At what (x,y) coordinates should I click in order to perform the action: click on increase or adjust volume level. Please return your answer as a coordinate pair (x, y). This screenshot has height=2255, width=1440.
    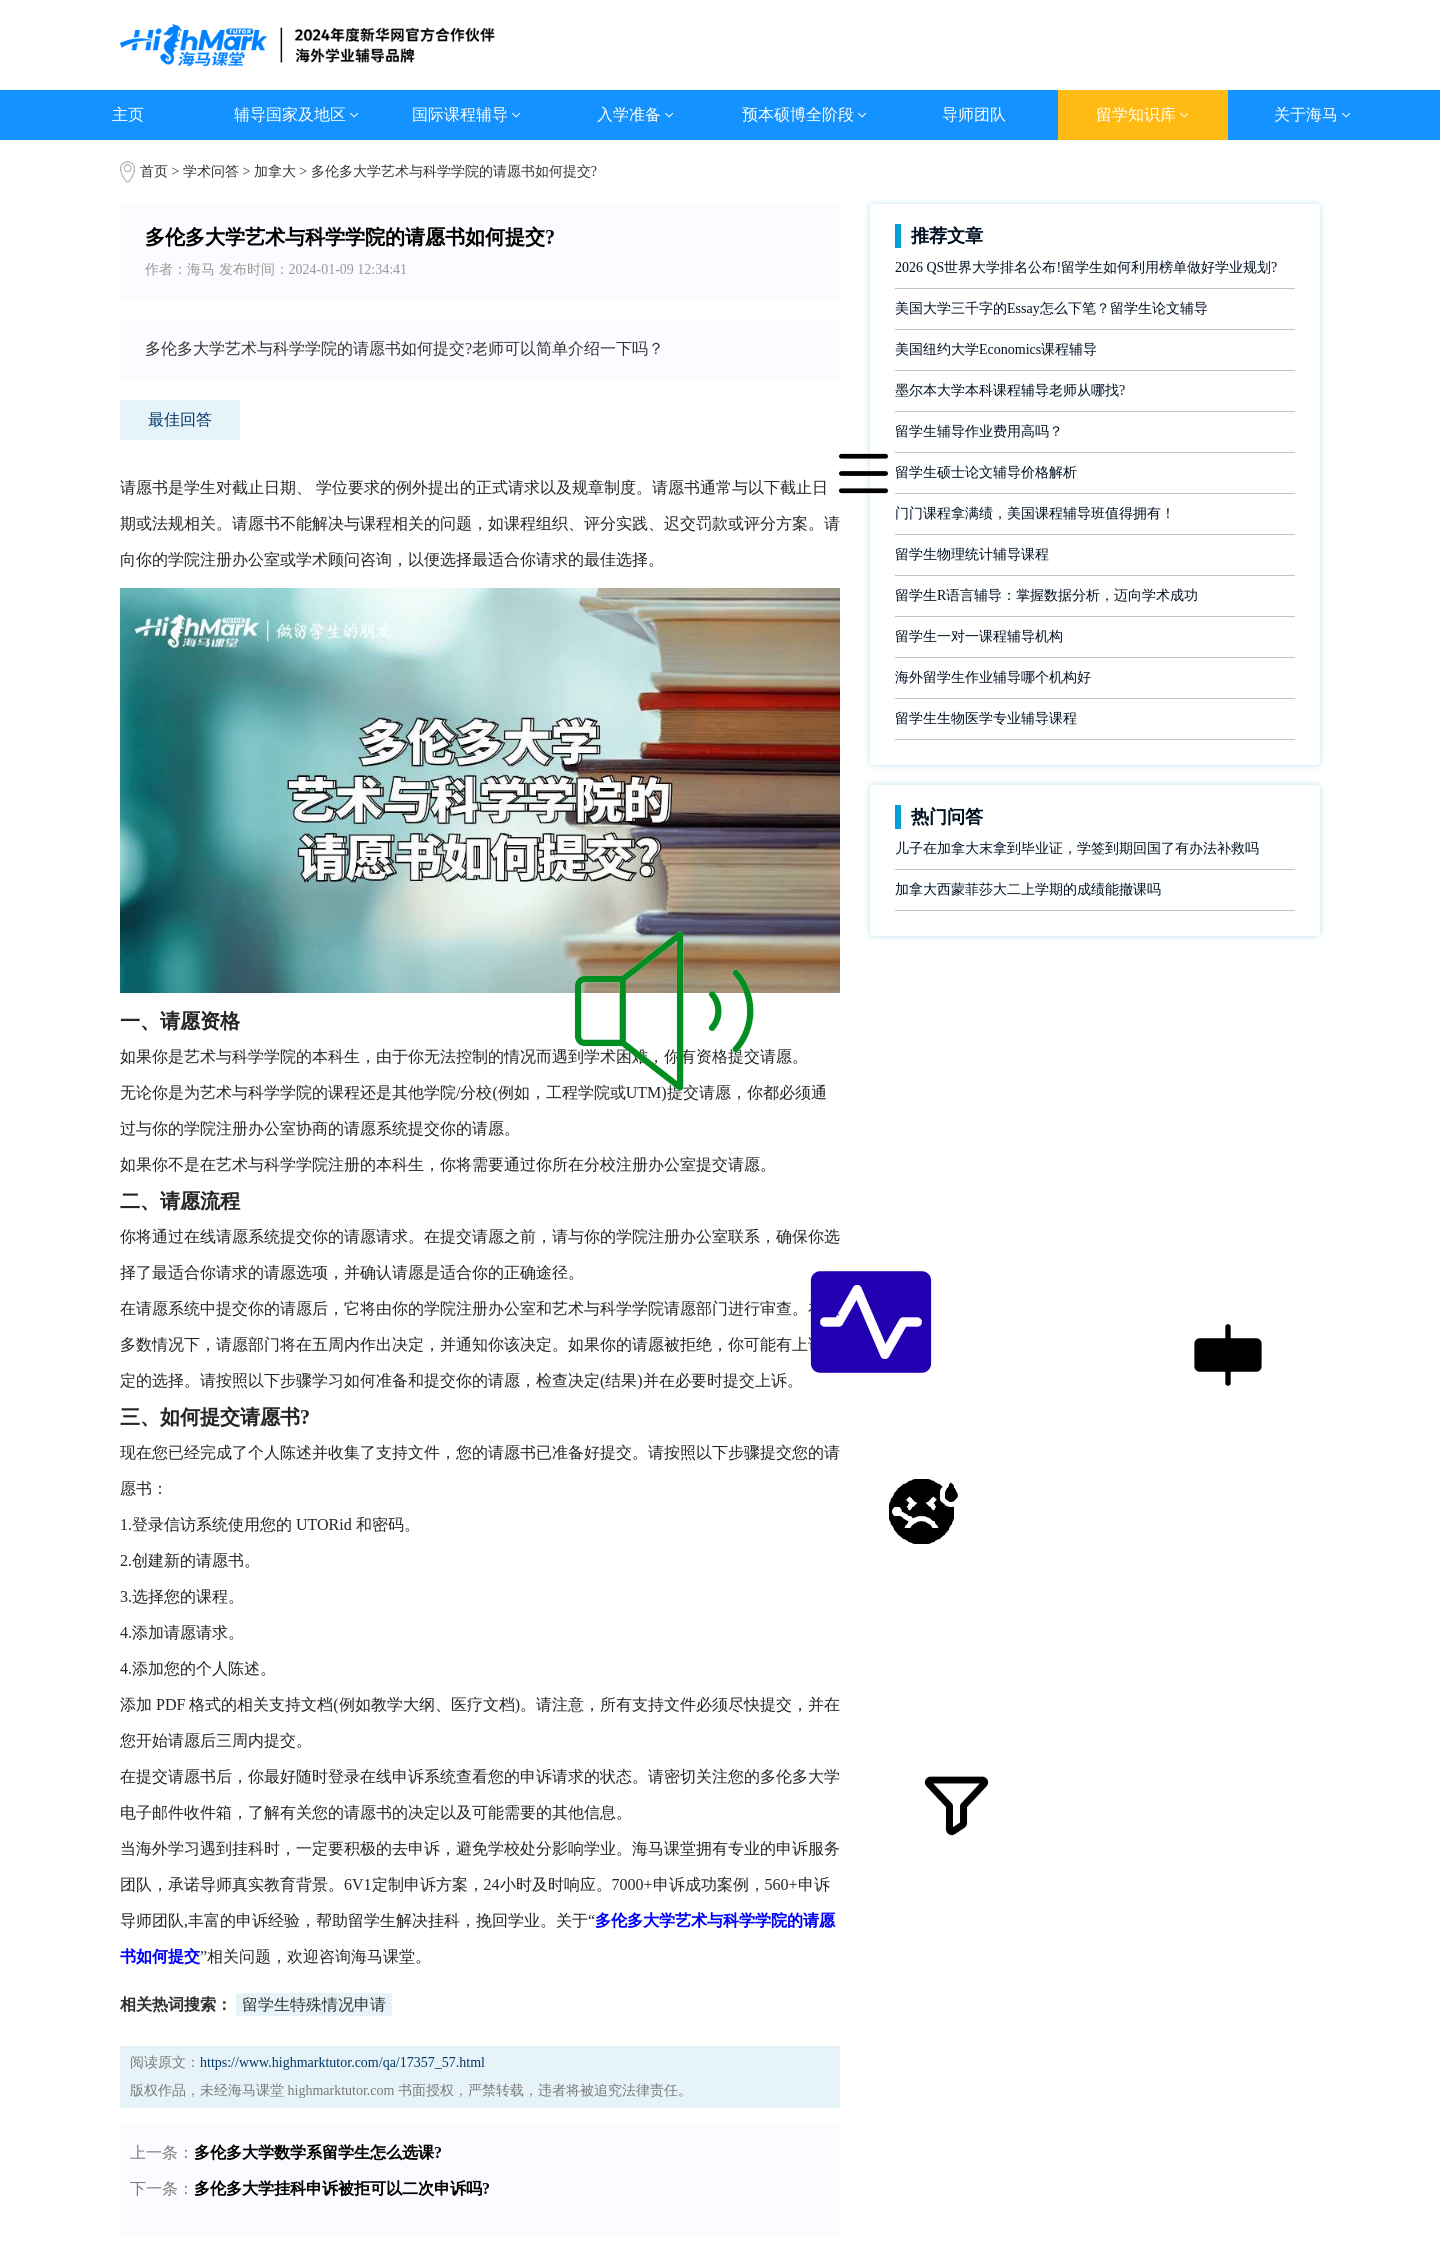
    Looking at the image, I should click on (661, 1011).